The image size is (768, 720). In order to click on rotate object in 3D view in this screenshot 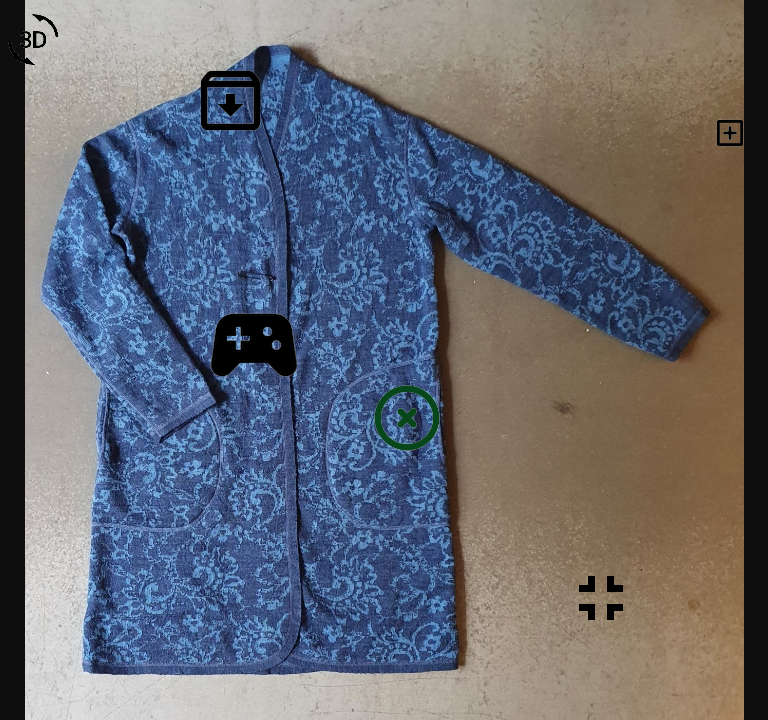, I will do `click(33, 39)`.